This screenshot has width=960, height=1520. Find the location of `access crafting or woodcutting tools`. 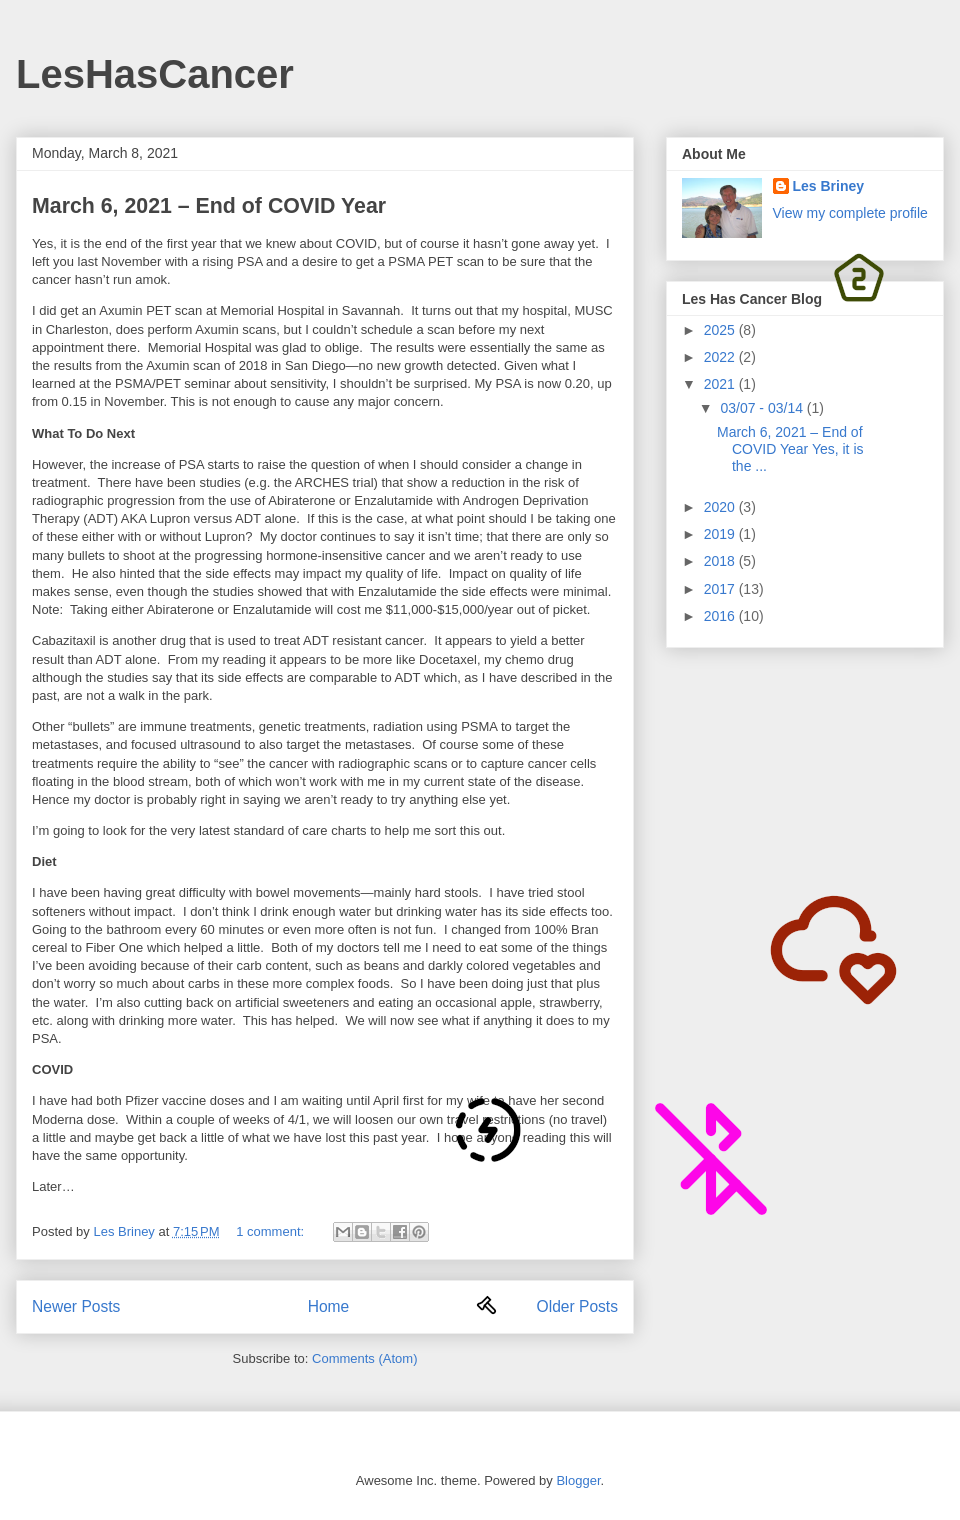

access crafting or woodcutting tools is located at coordinates (486, 1305).